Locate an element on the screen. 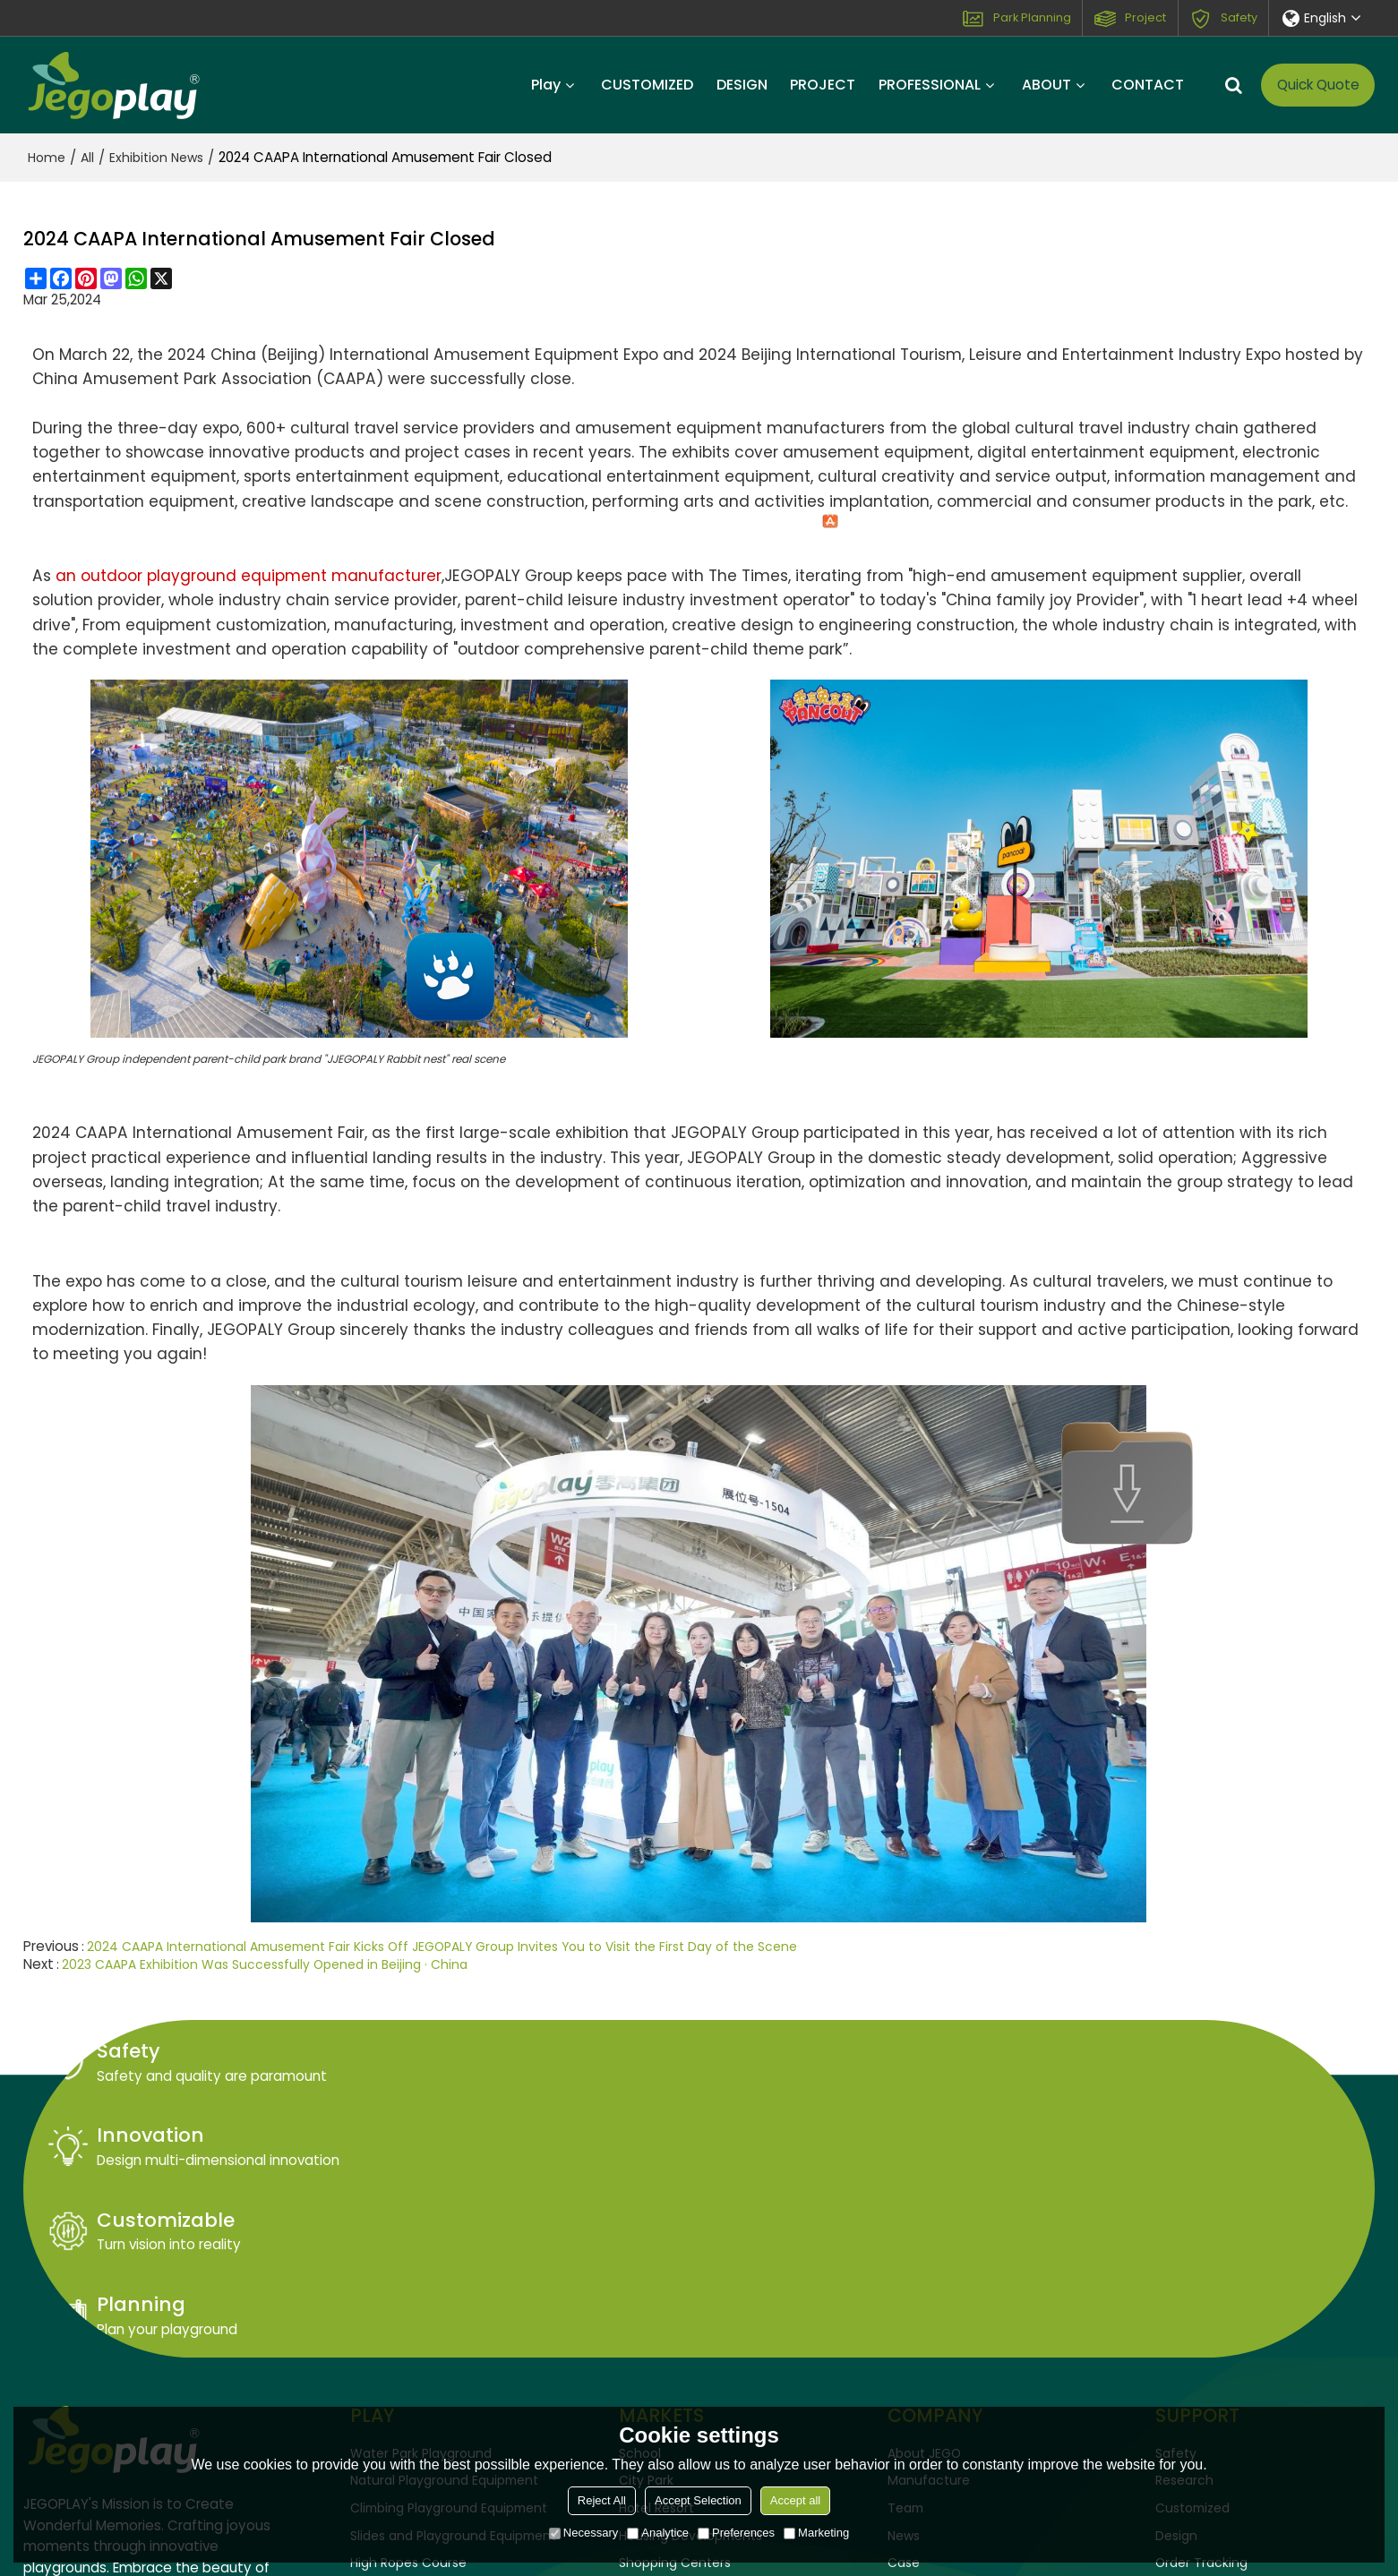 Image resolution: width=1398 pixels, height=2576 pixels. open lazarus IDE application is located at coordinates (450, 977).